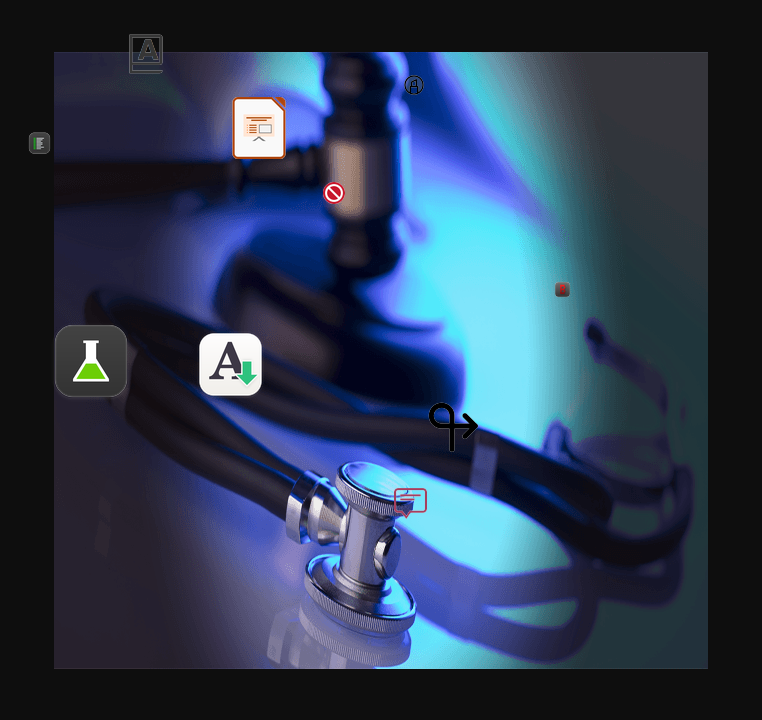 The width and height of the screenshot is (762, 720). Describe the element at coordinates (410, 502) in the screenshot. I see `open the messaging app` at that location.